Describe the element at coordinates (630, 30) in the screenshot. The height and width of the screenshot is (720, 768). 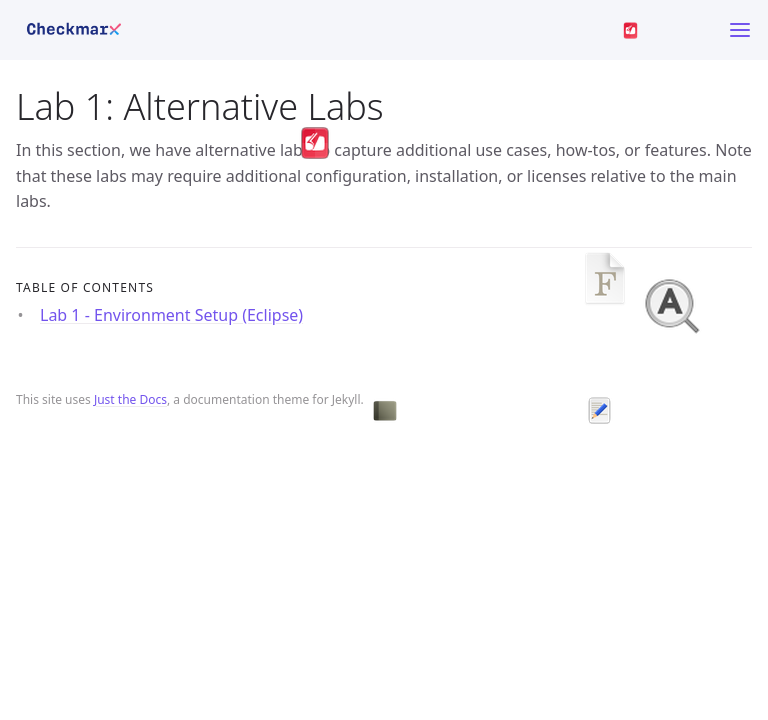
I see `an EPS image file` at that location.